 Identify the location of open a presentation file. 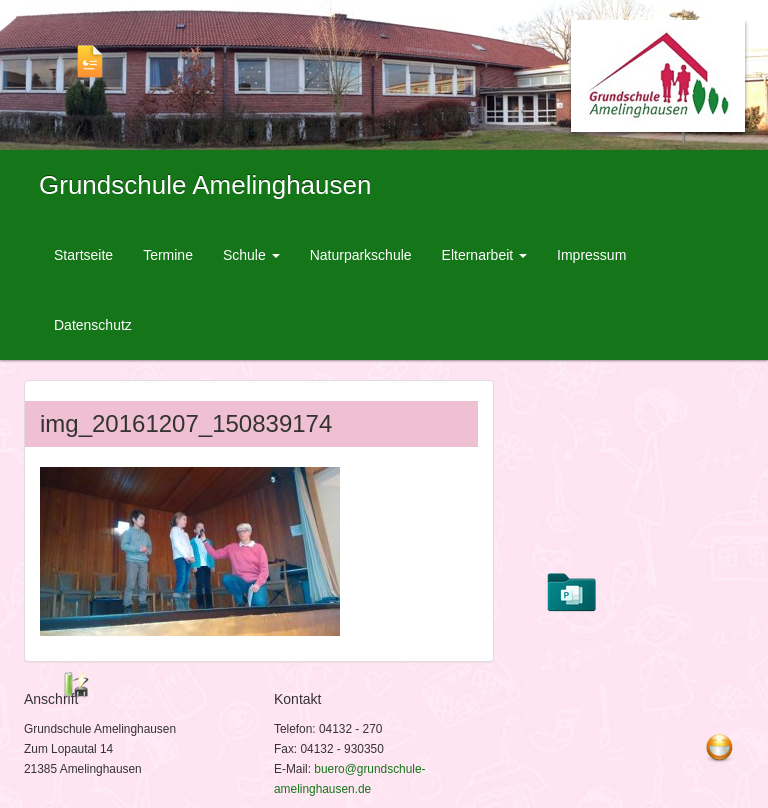
(90, 62).